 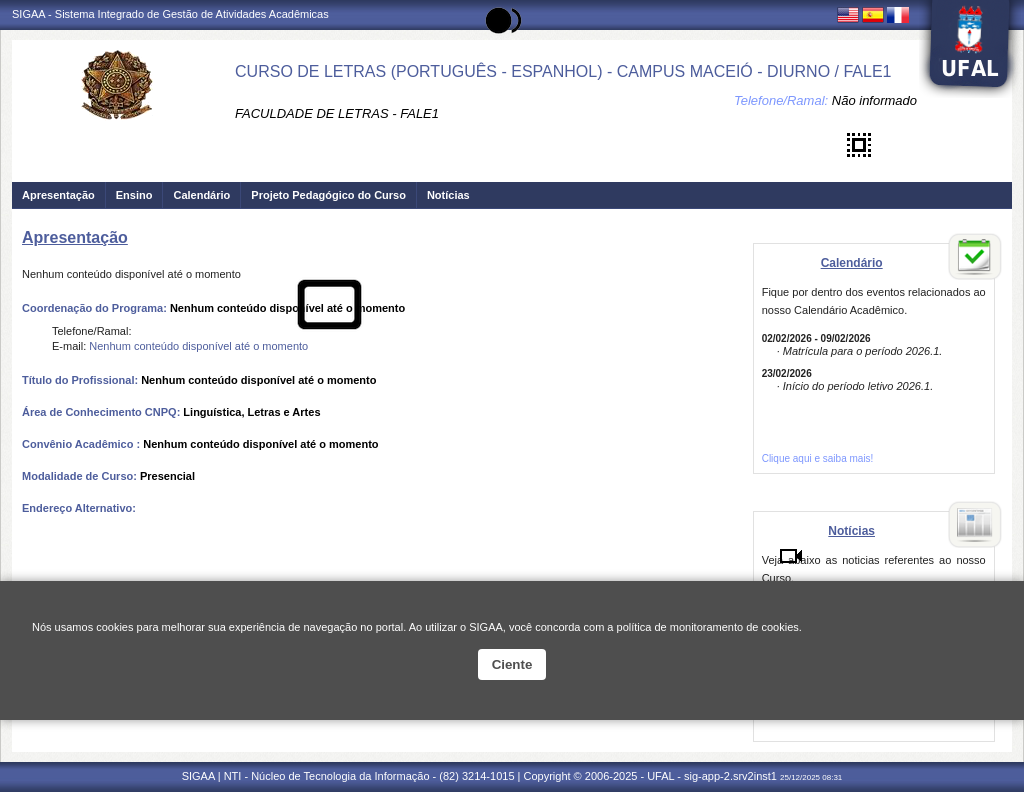 I want to click on start a video call, so click(x=791, y=556).